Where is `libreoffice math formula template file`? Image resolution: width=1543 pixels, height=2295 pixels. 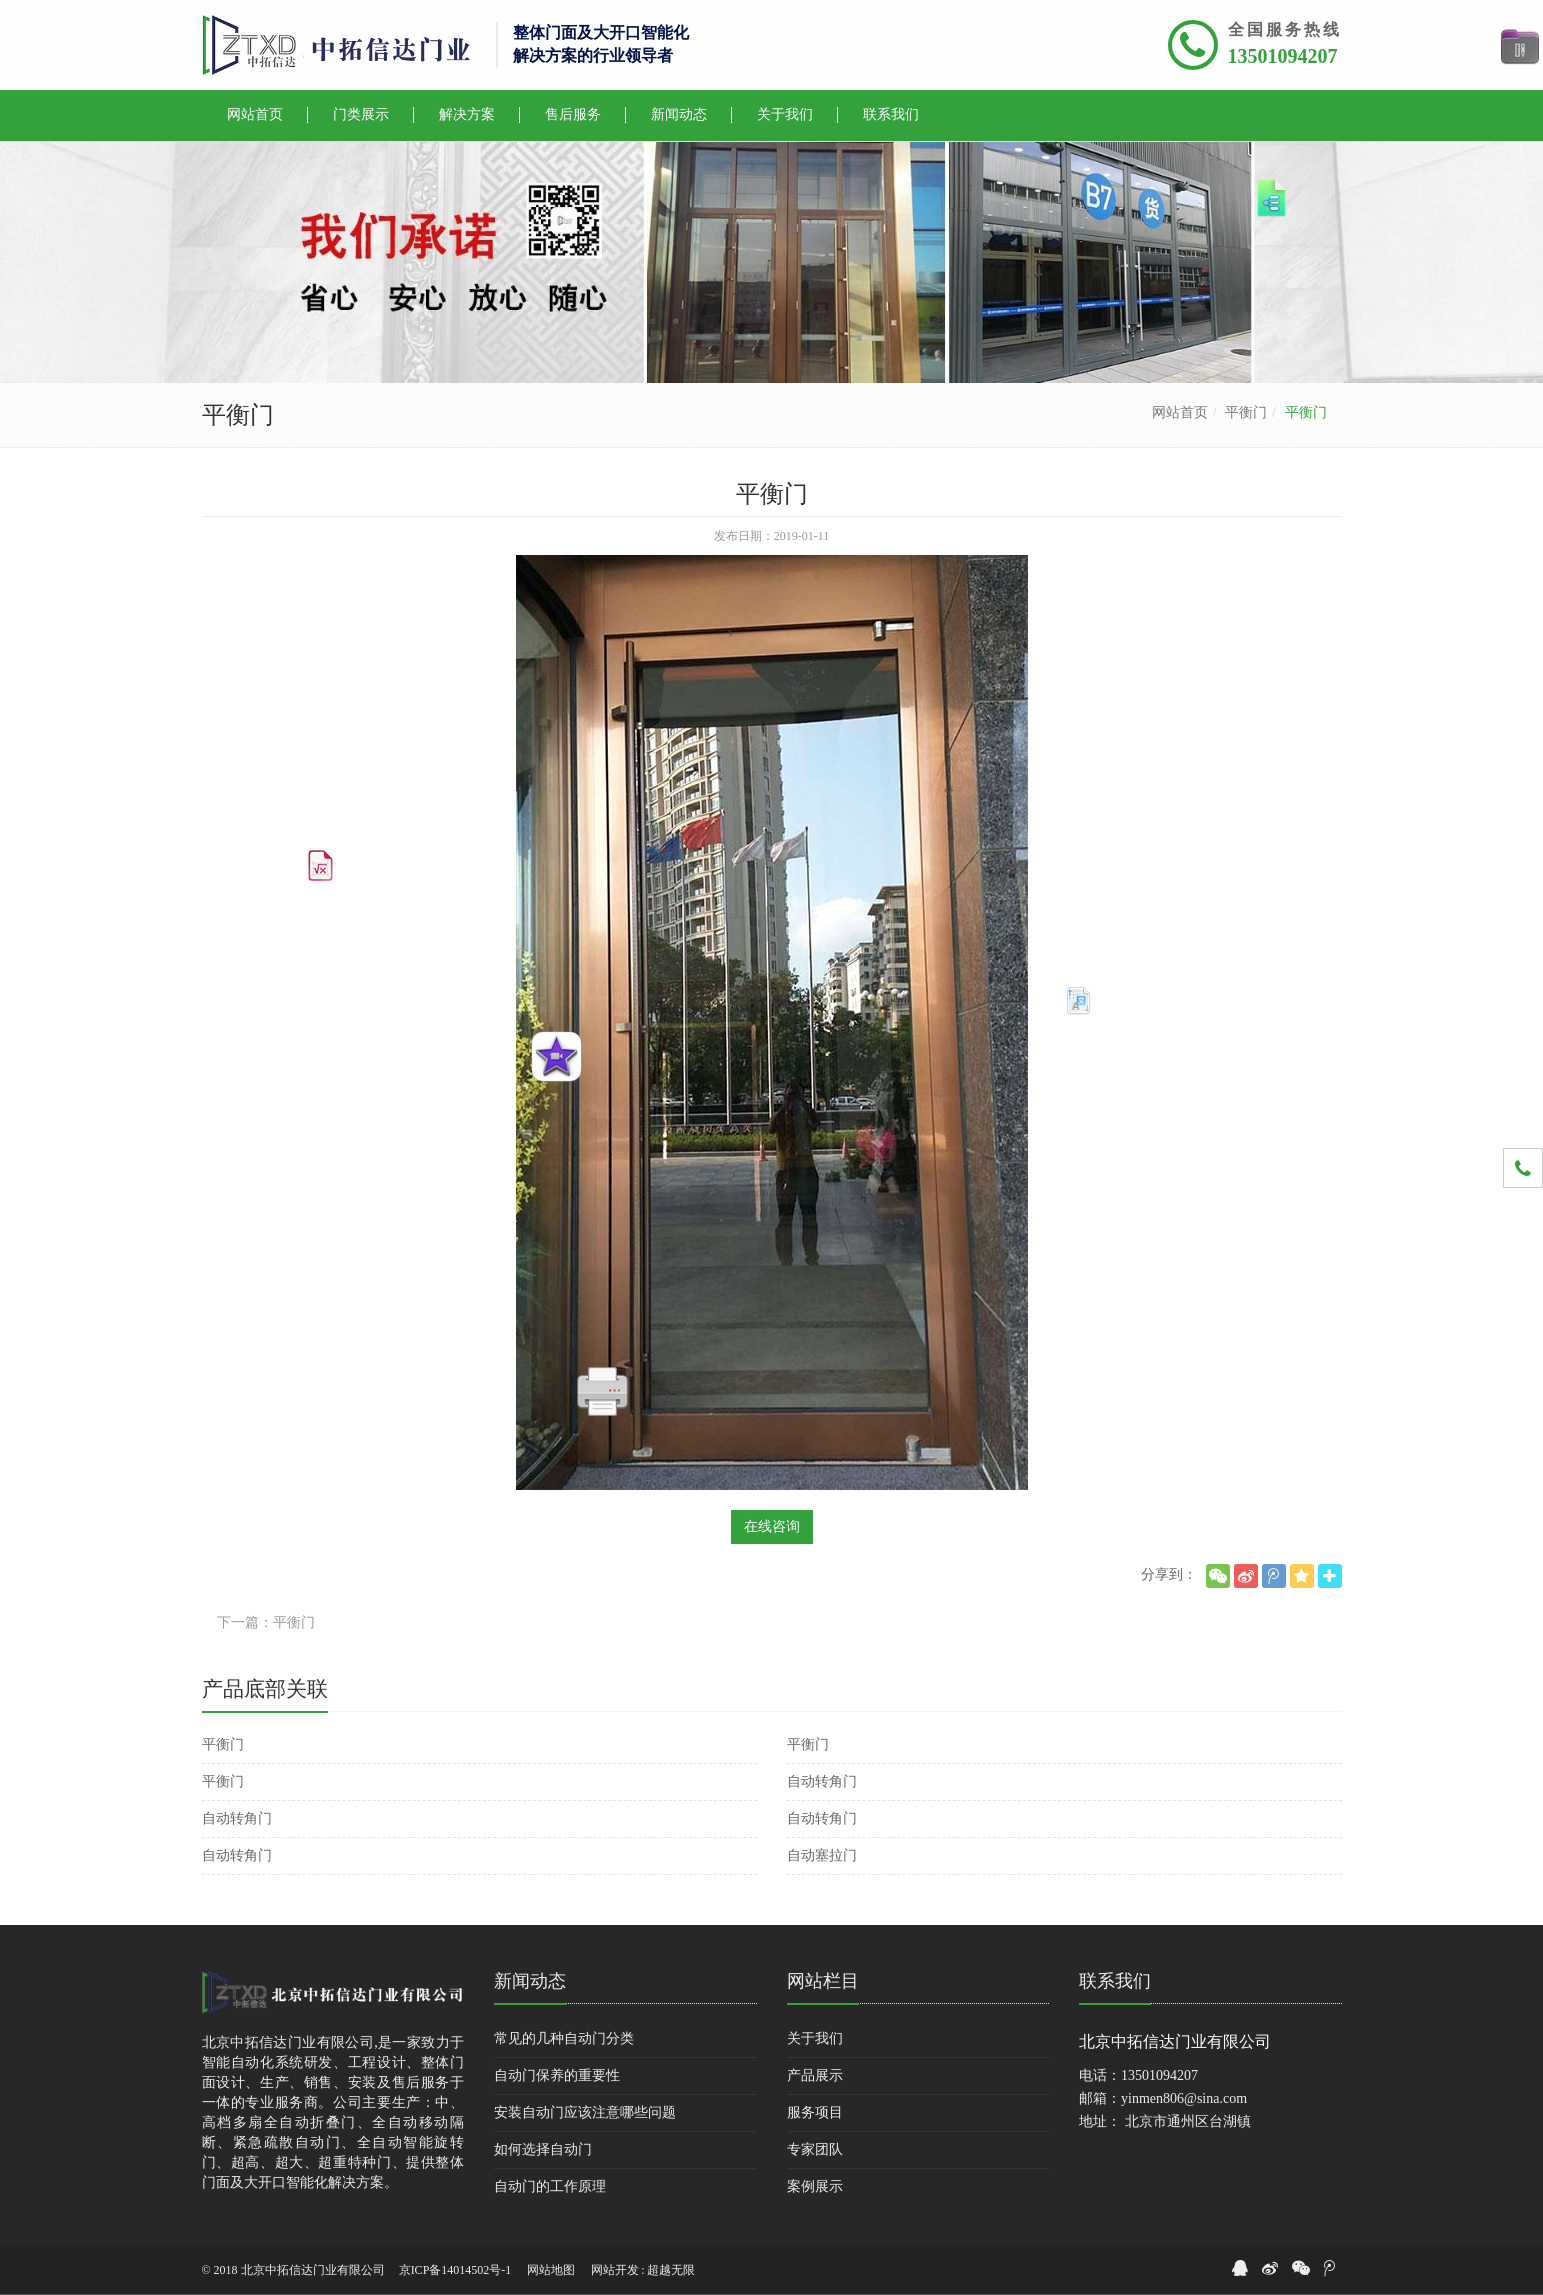
libreoffice math formula template file is located at coordinates (320, 865).